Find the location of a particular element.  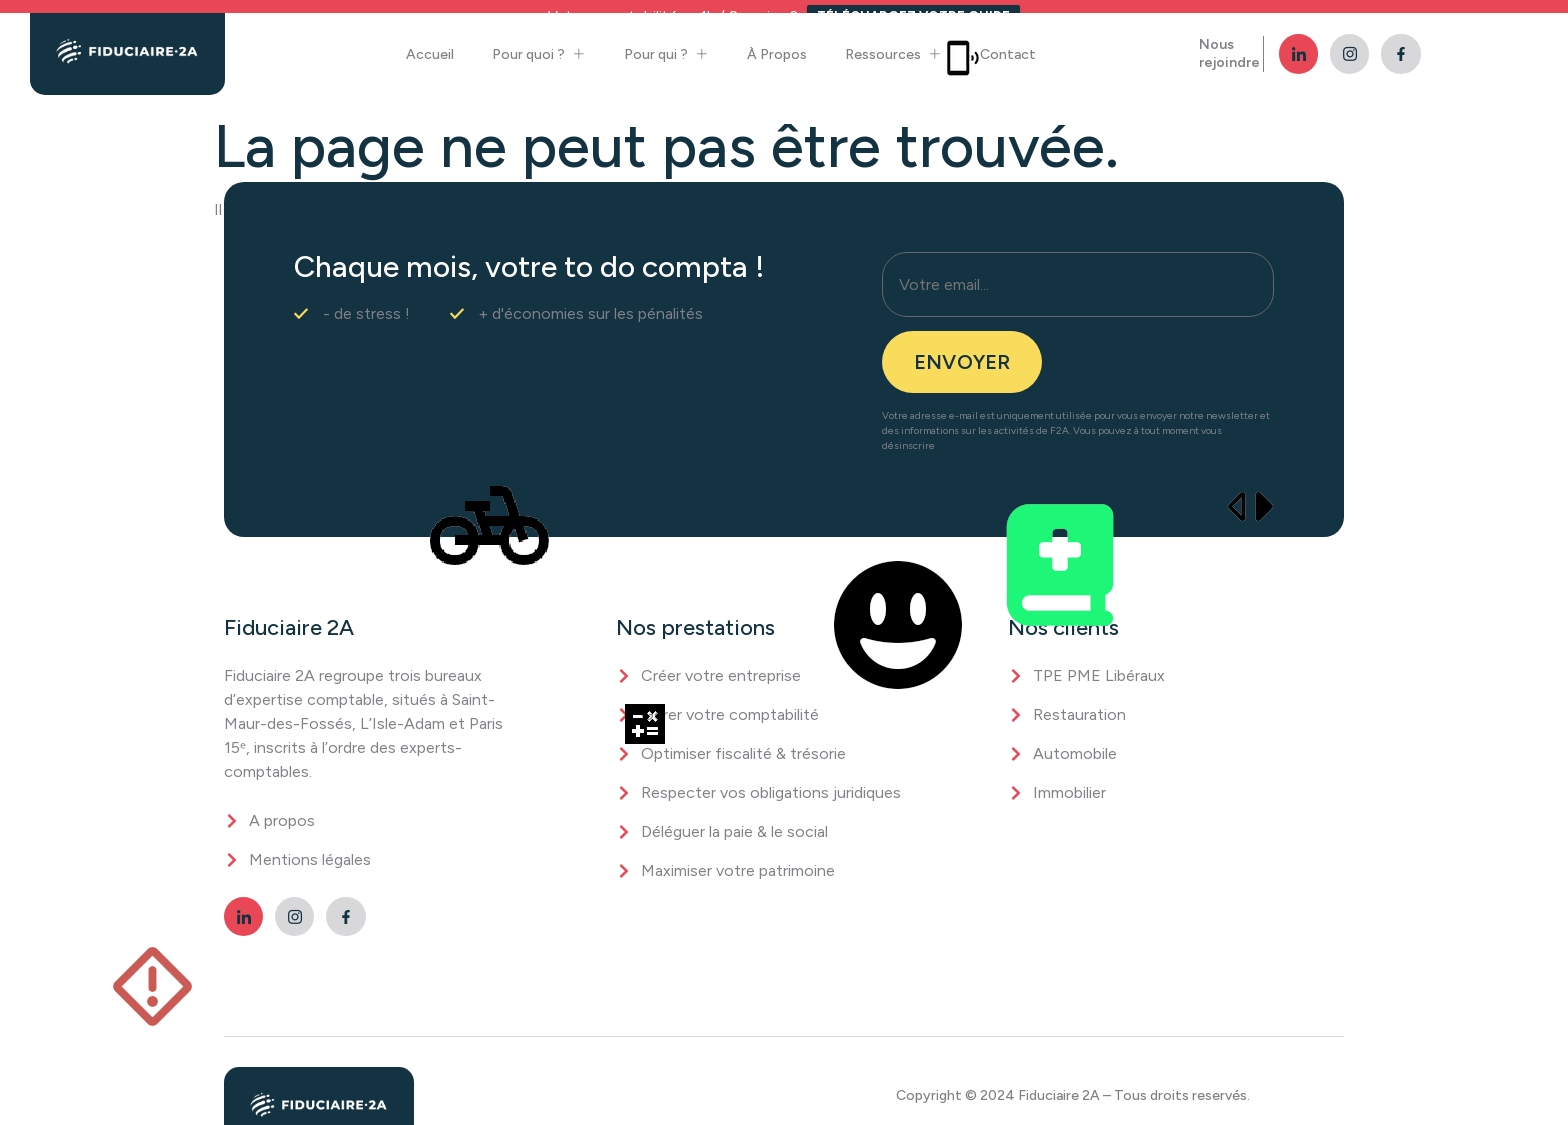

switch to the left panel or view is located at coordinates (1250, 506).